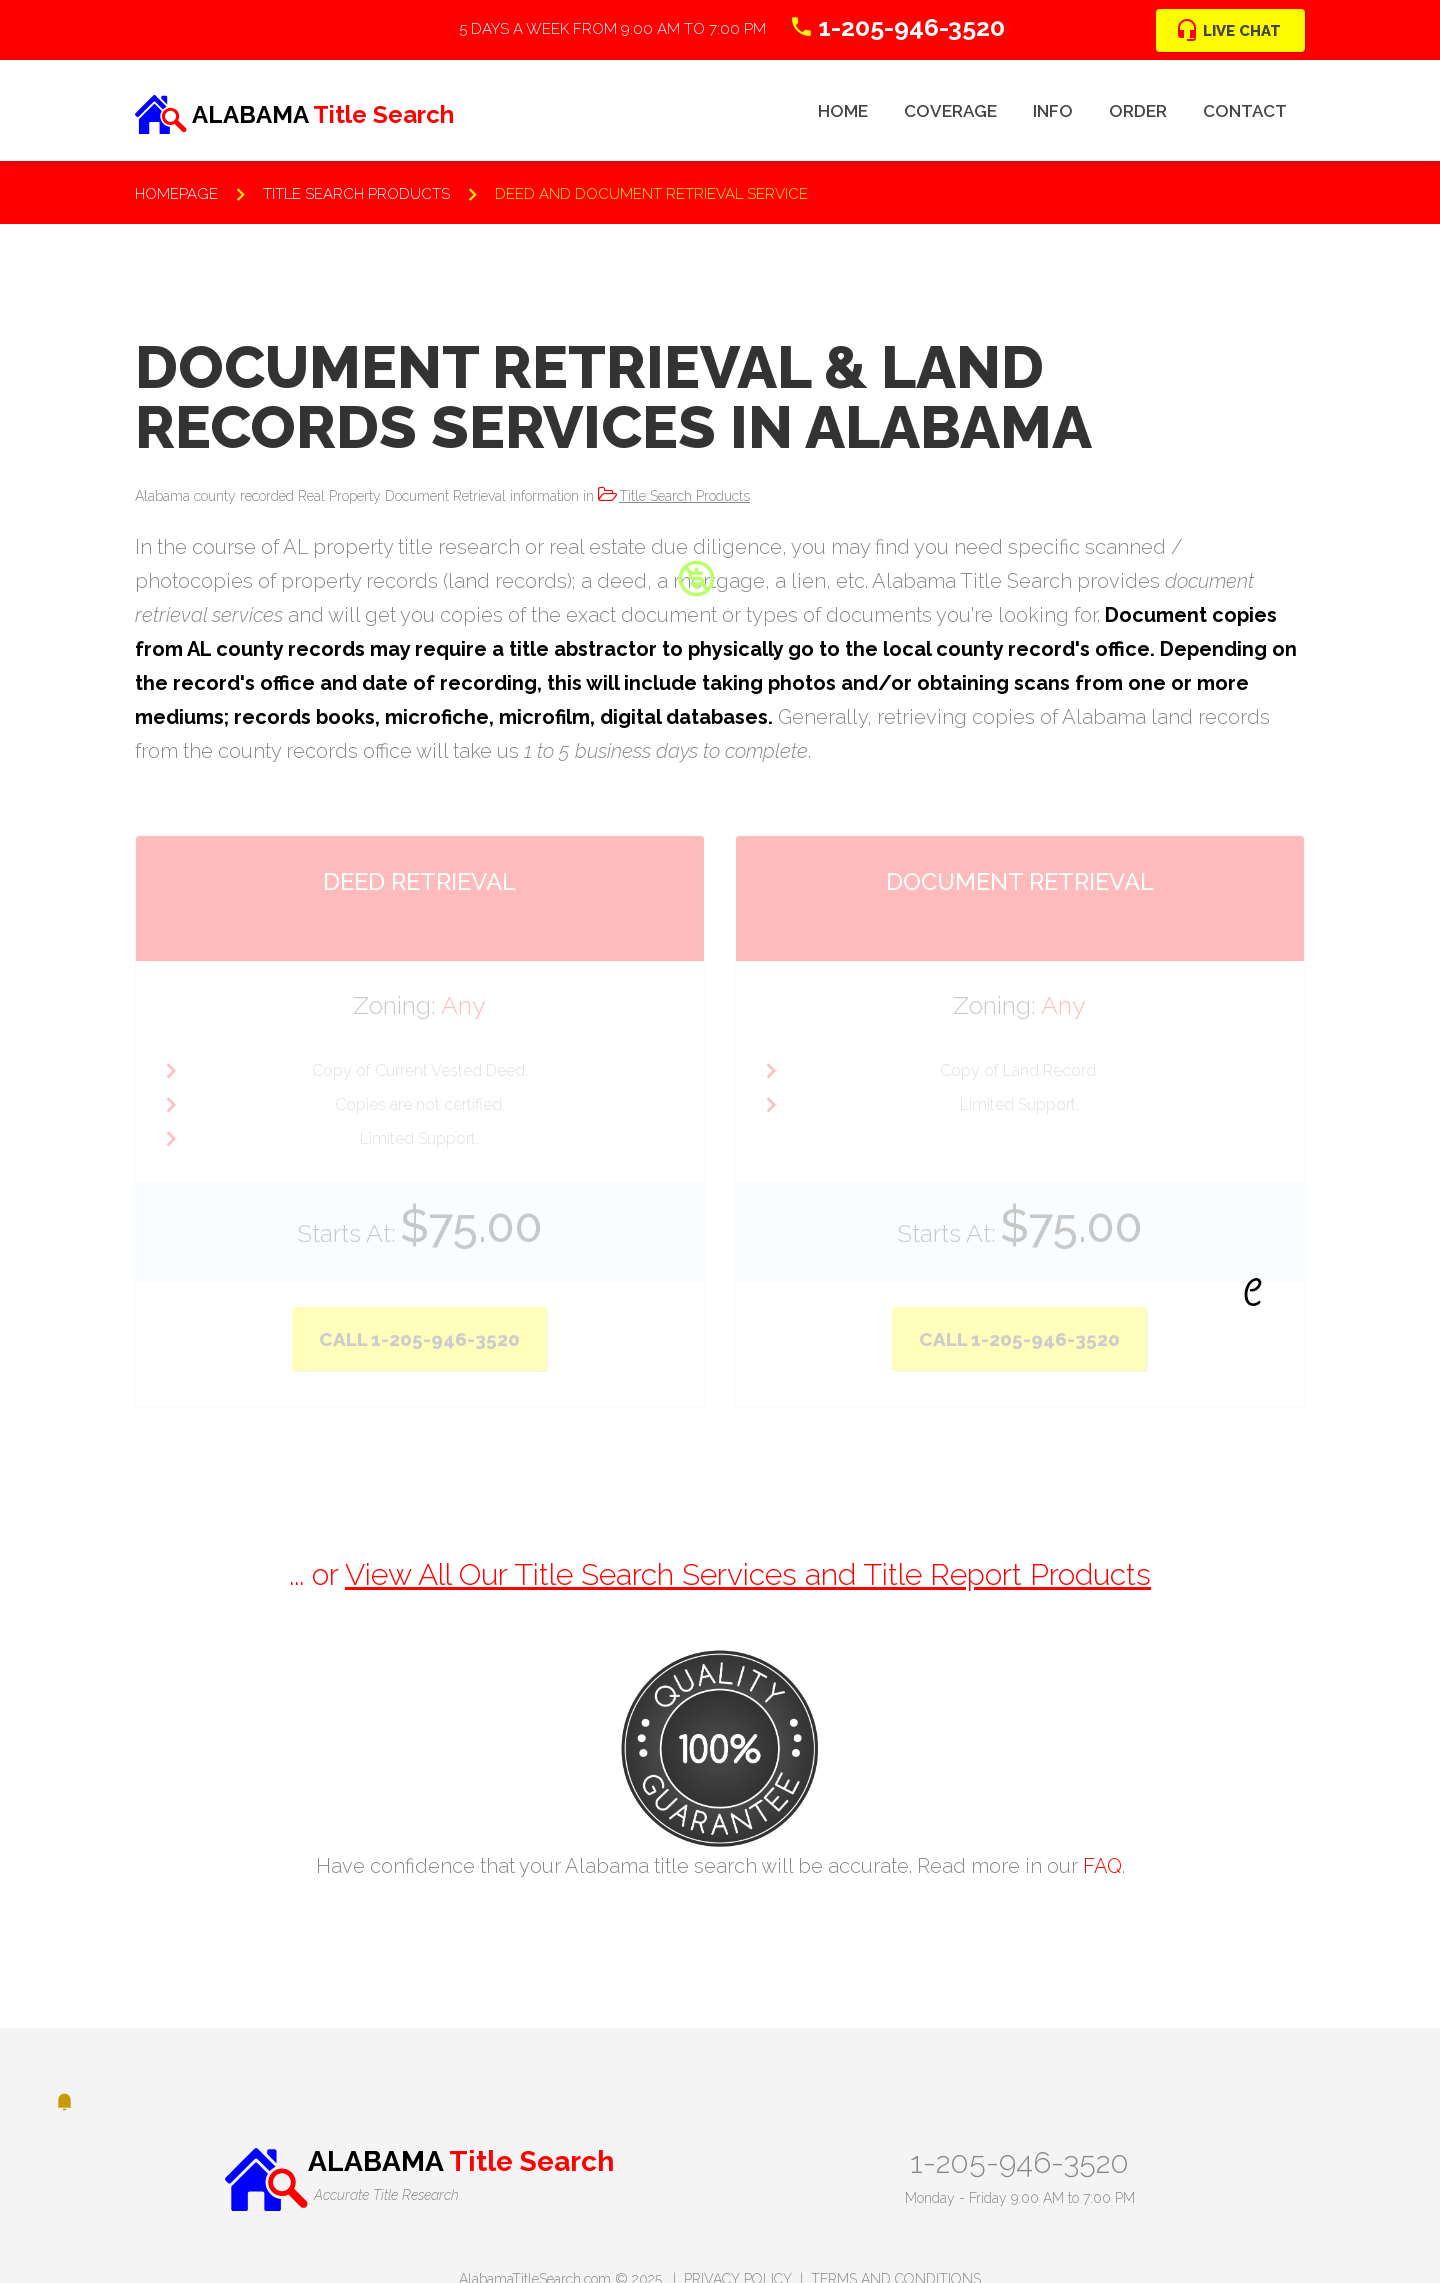 The height and width of the screenshot is (2283, 1440). I want to click on open calibre-web ebook management app, so click(1253, 1292).